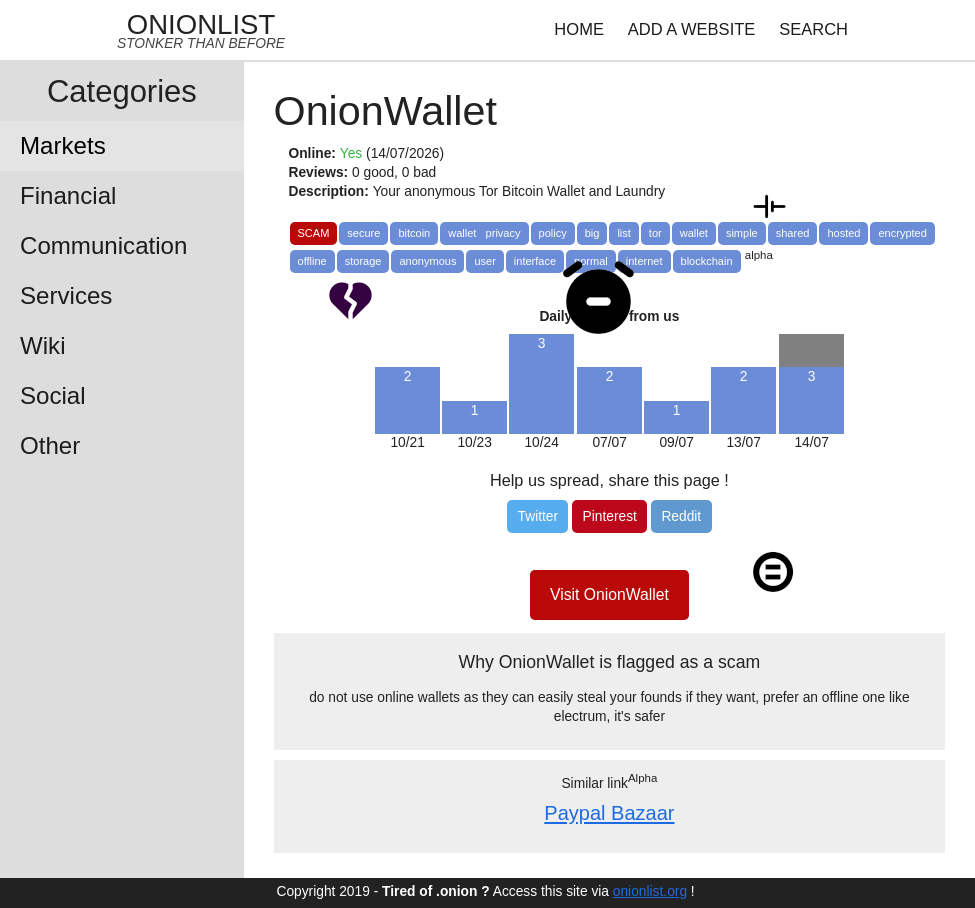  What do you see at coordinates (769, 206) in the screenshot?
I see `represents a battery or power cell in a circuit diagram` at bounding box center [769, 206].